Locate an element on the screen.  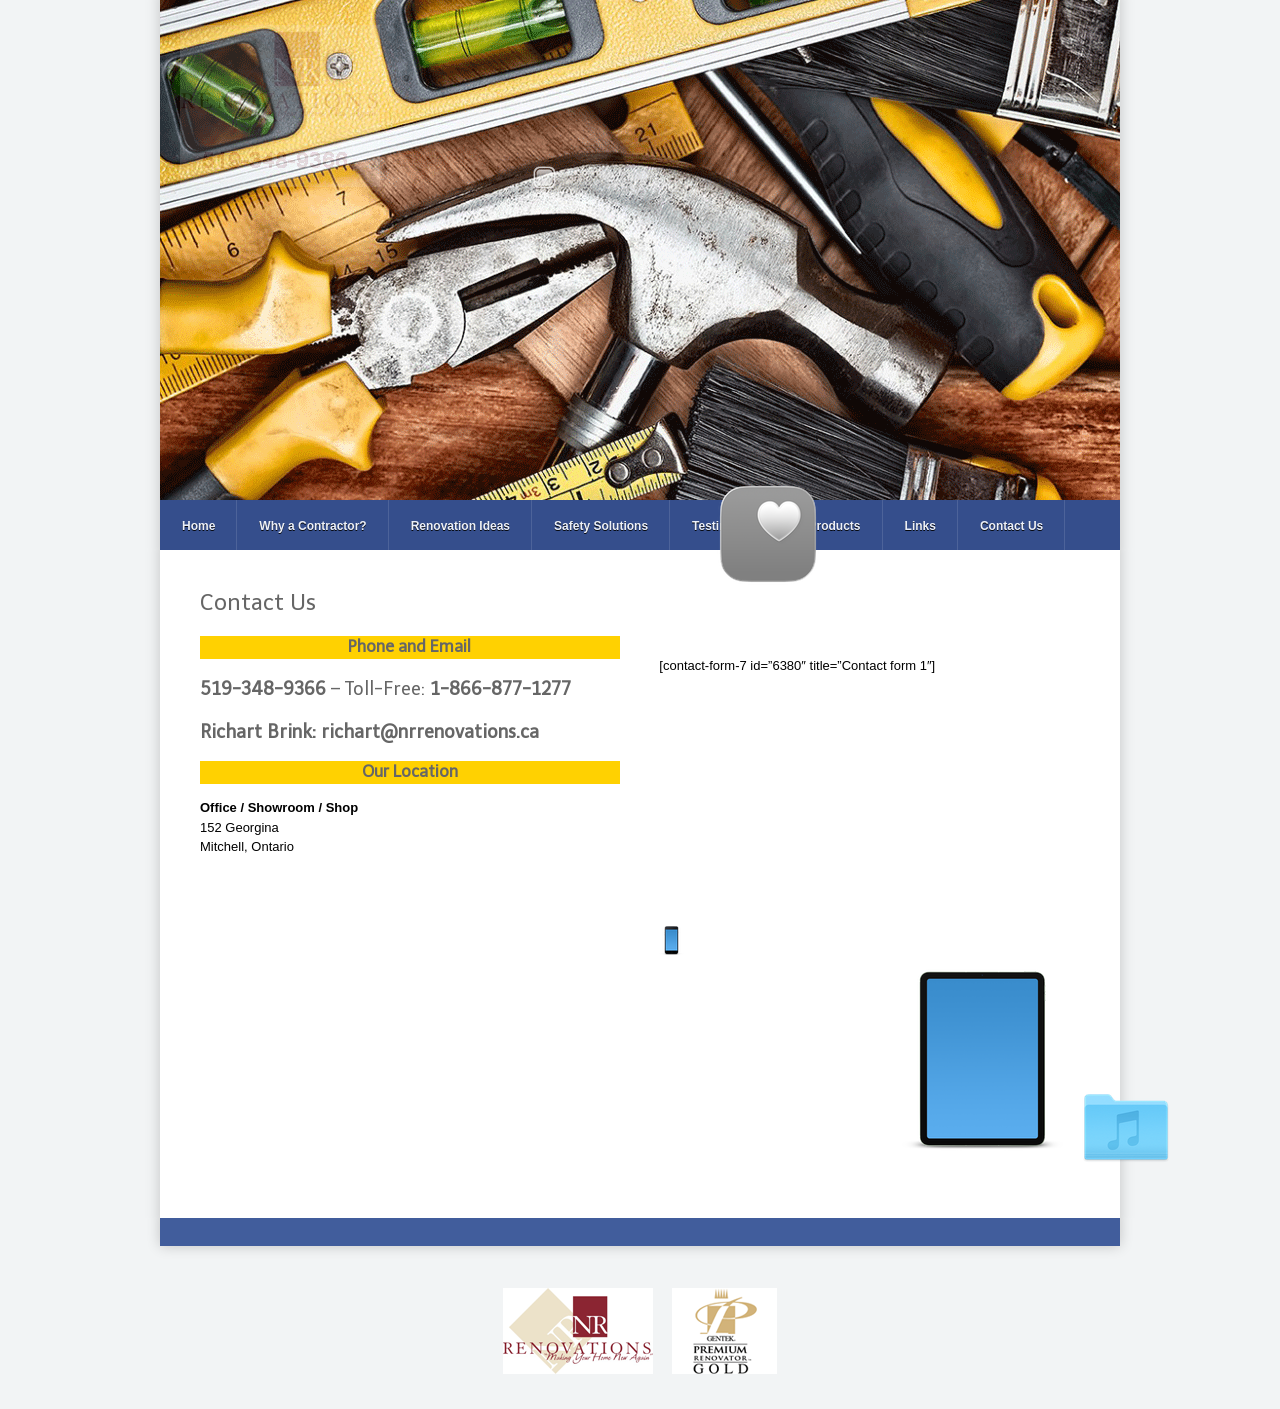
indicates a connected iPhone device is located at coordinates (671, 940).